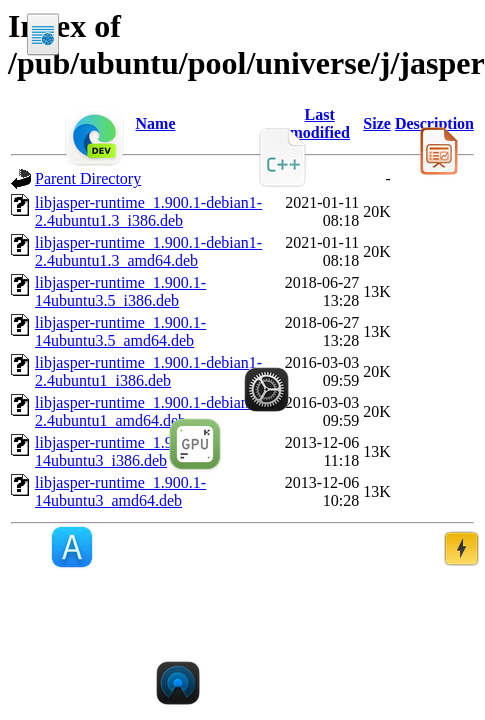 This screenshot has height=720, width=485. What do you see at coordinates (178, 683) in the screenshot?
I see `open airdrop to share files wirelessly` at bounding box center [178, 683].